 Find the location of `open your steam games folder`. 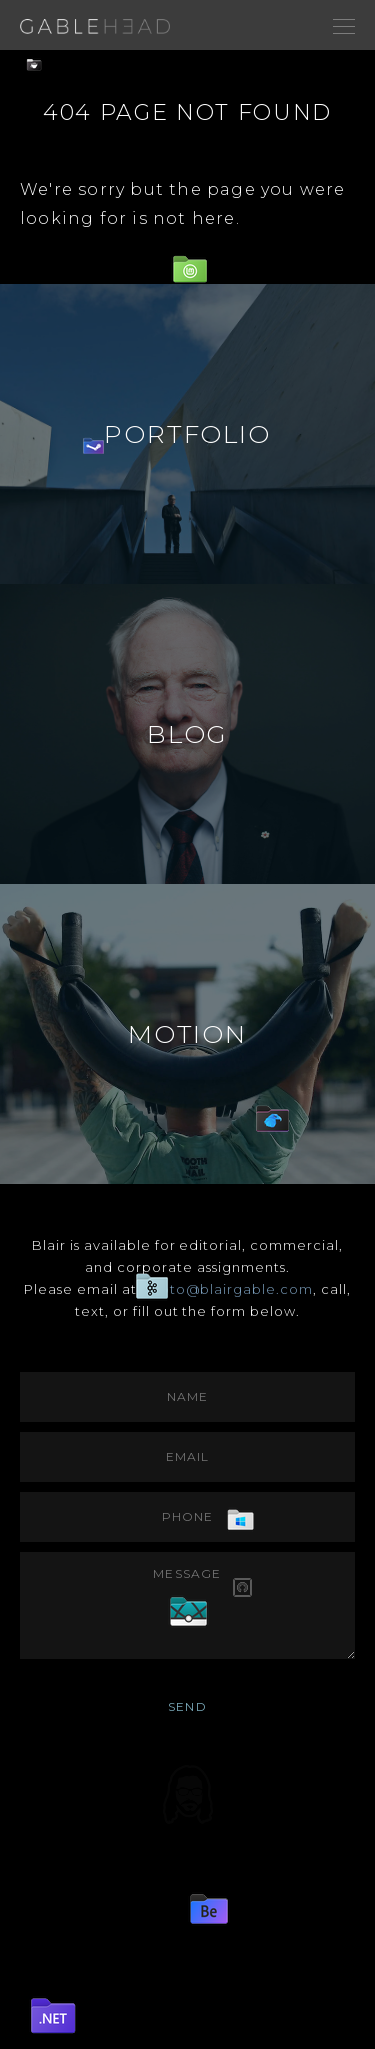

open your steam games folder is located at coordinates (93, 446).